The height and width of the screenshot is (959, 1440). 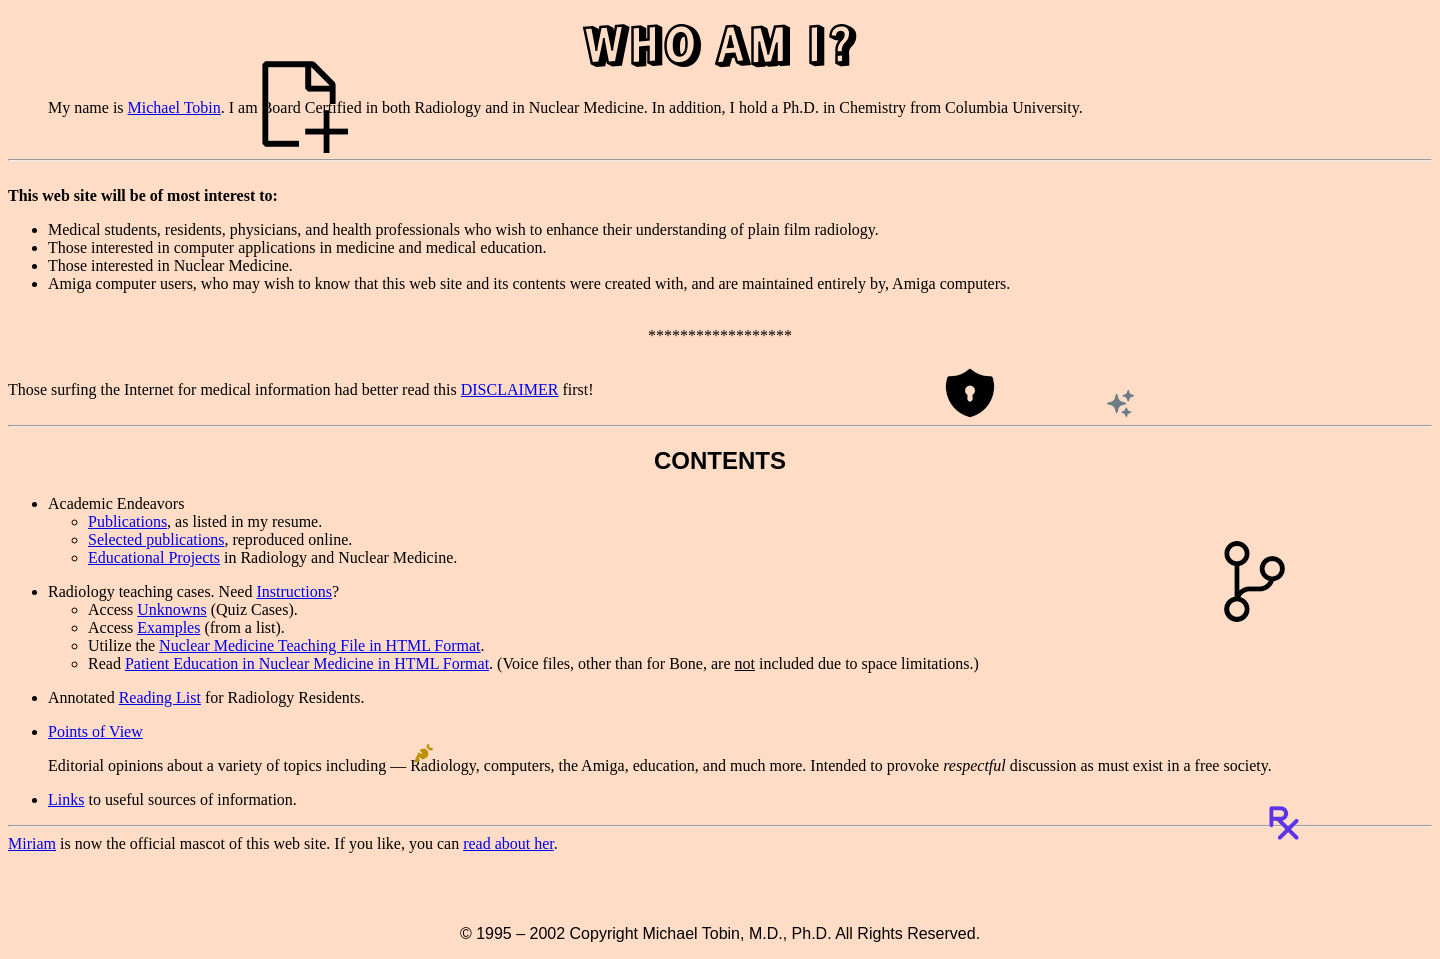 What do you see at coordinates (299, 104) in the screenshot?
I see `create a new file` at bounding box center [299, 104].